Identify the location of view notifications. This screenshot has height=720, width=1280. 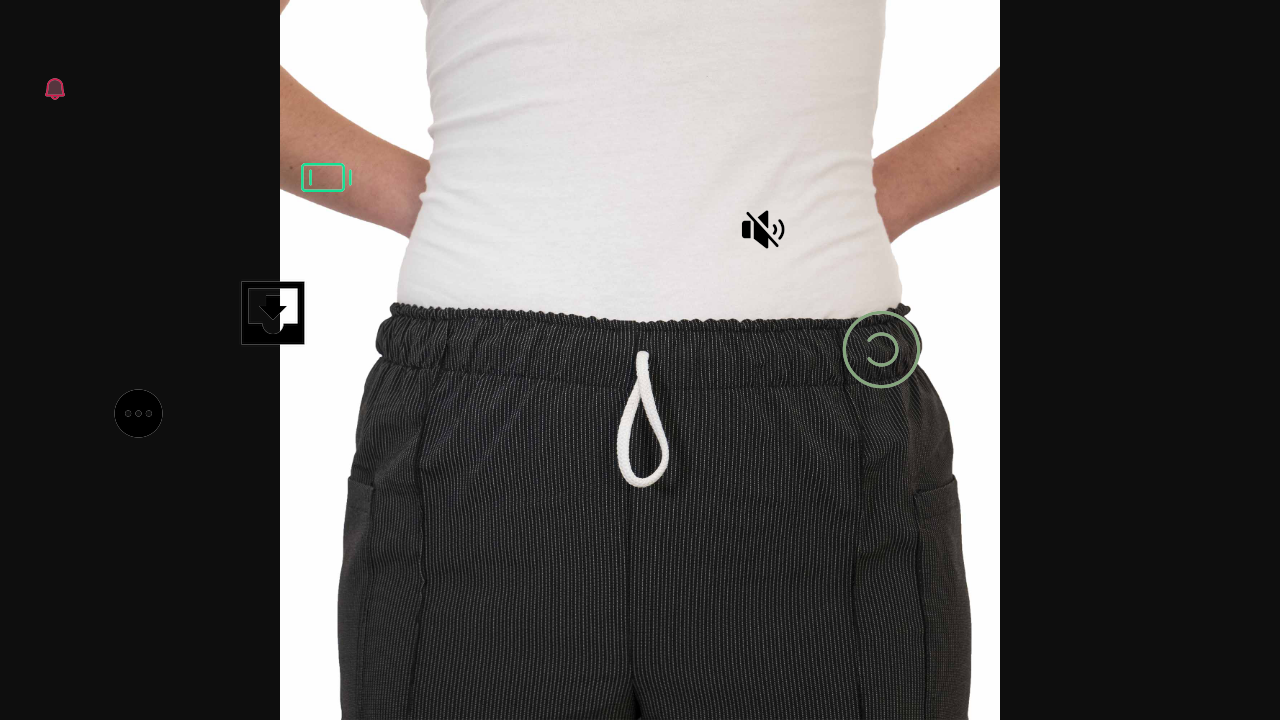
(55, 89).